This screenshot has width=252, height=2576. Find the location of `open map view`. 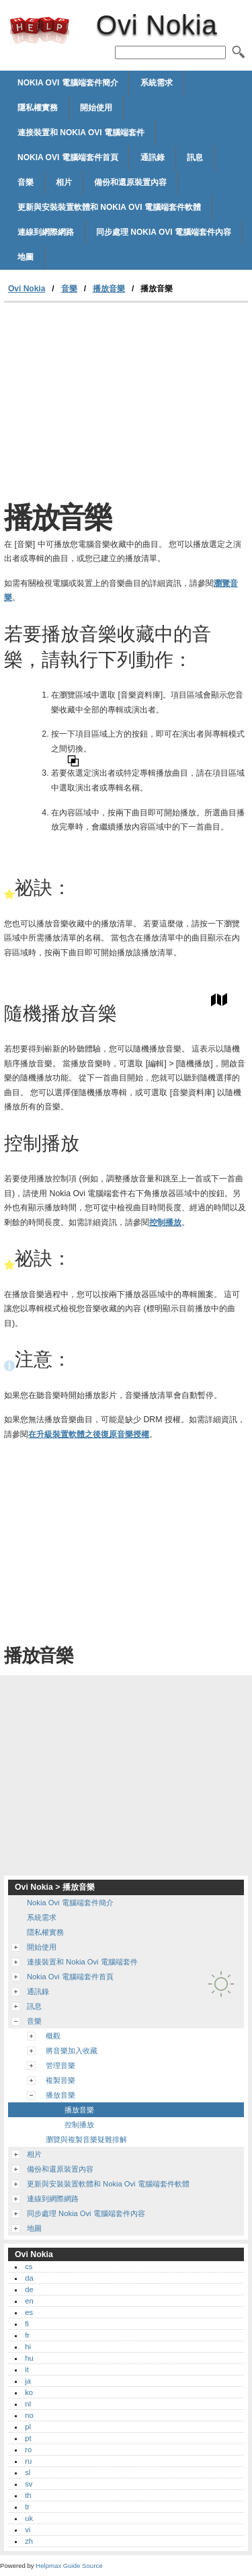

open map view is located at coordinates (219, 1000).